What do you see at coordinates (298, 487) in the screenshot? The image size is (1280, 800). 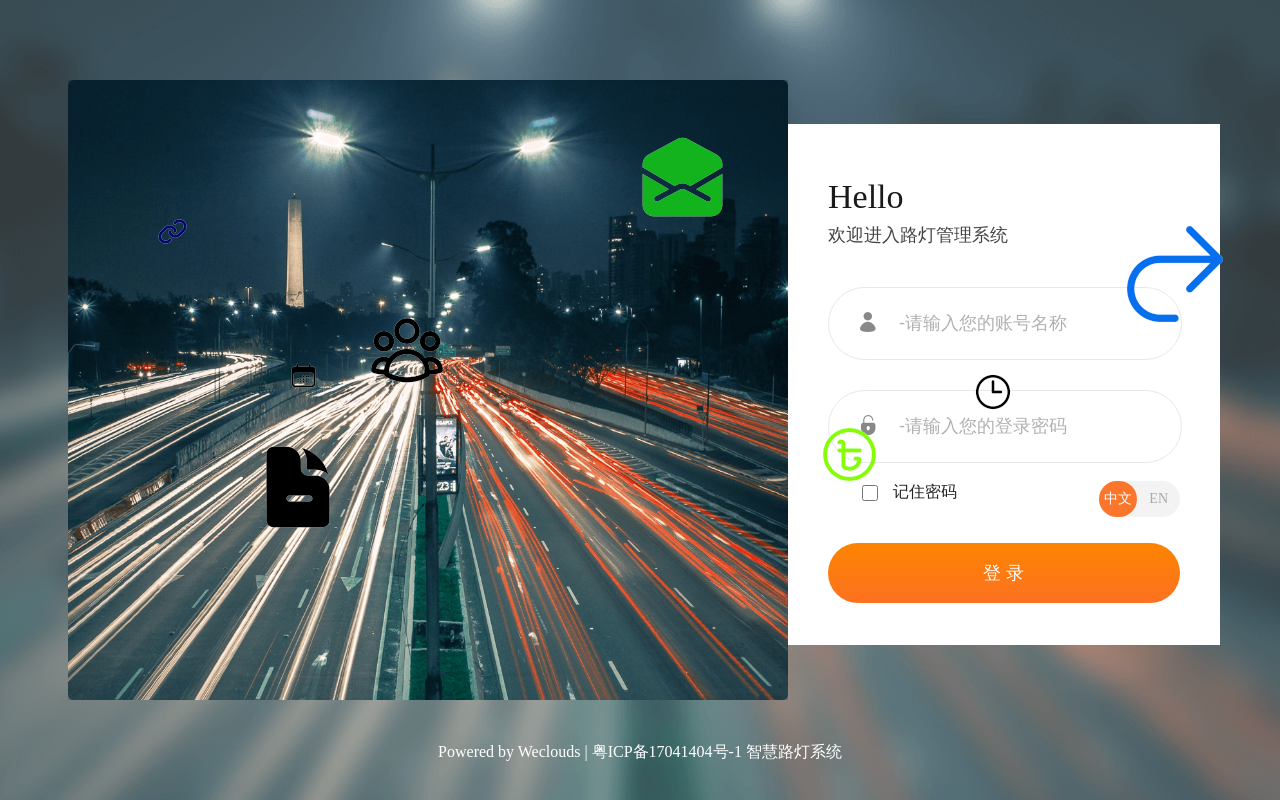 I see `remove content from a document` at bounding box center [298, 487].